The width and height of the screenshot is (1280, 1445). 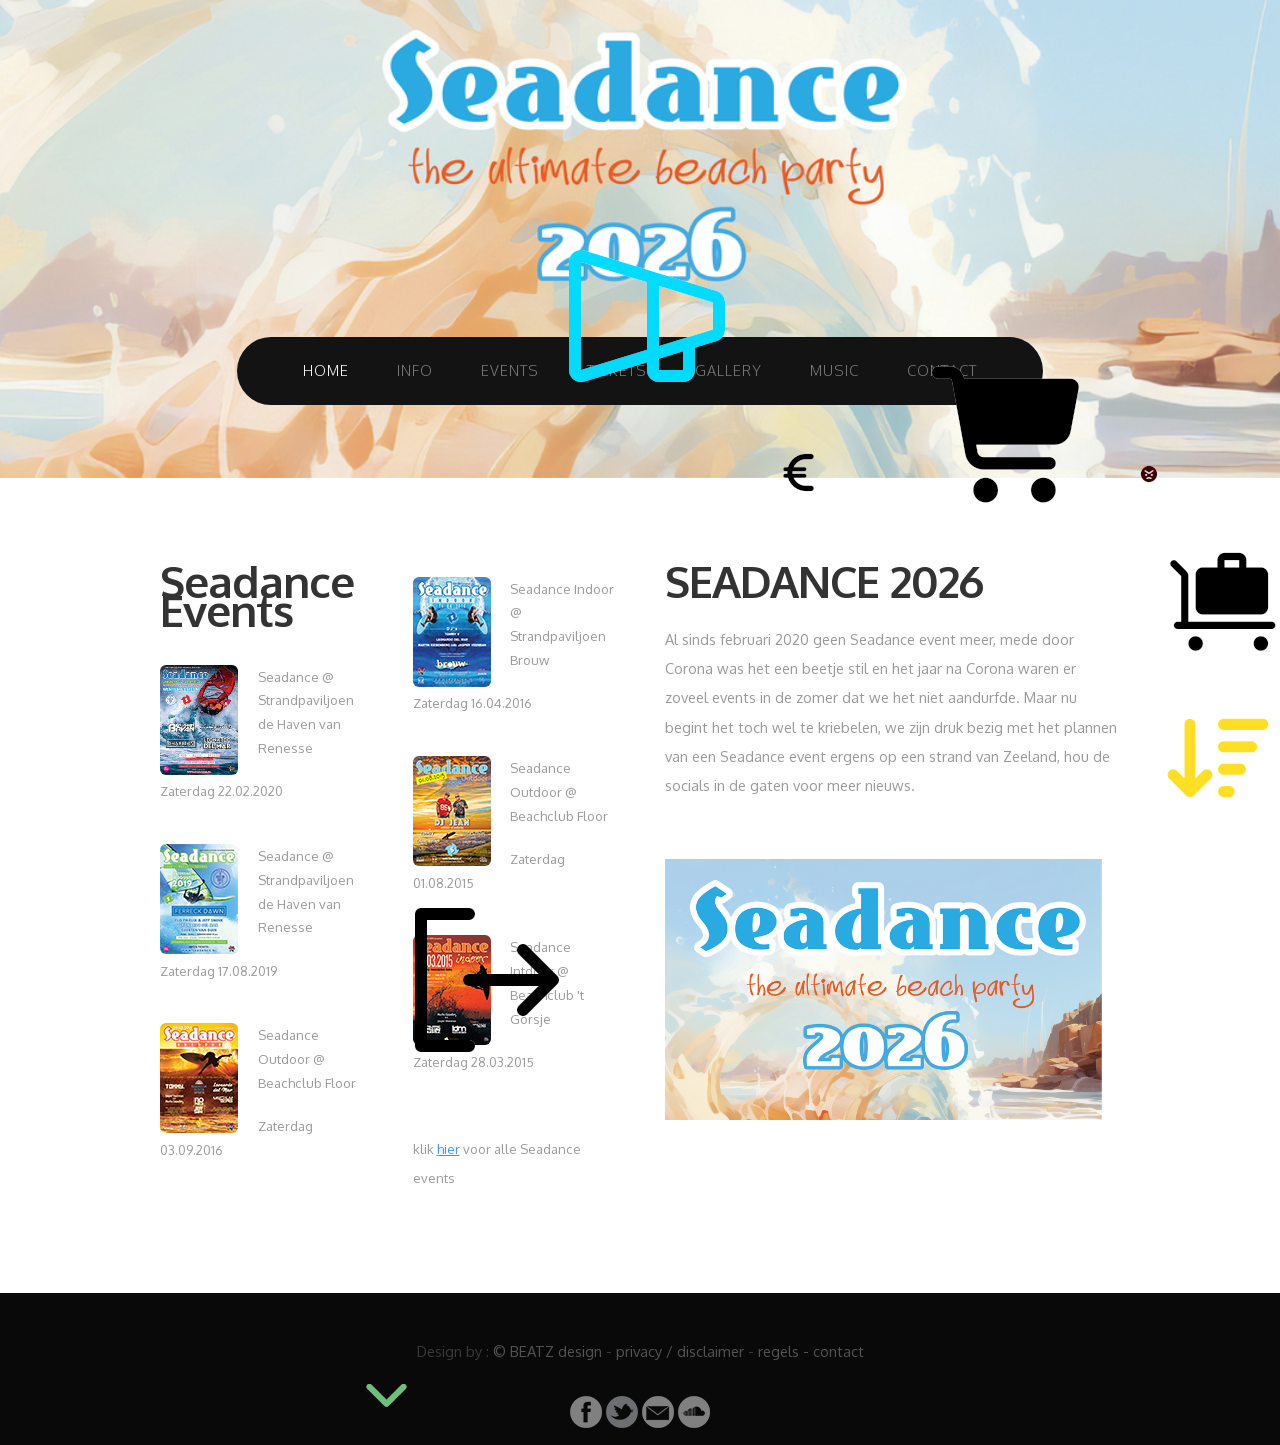 I want to click on sign out of your account, so click(x=481, y=980).